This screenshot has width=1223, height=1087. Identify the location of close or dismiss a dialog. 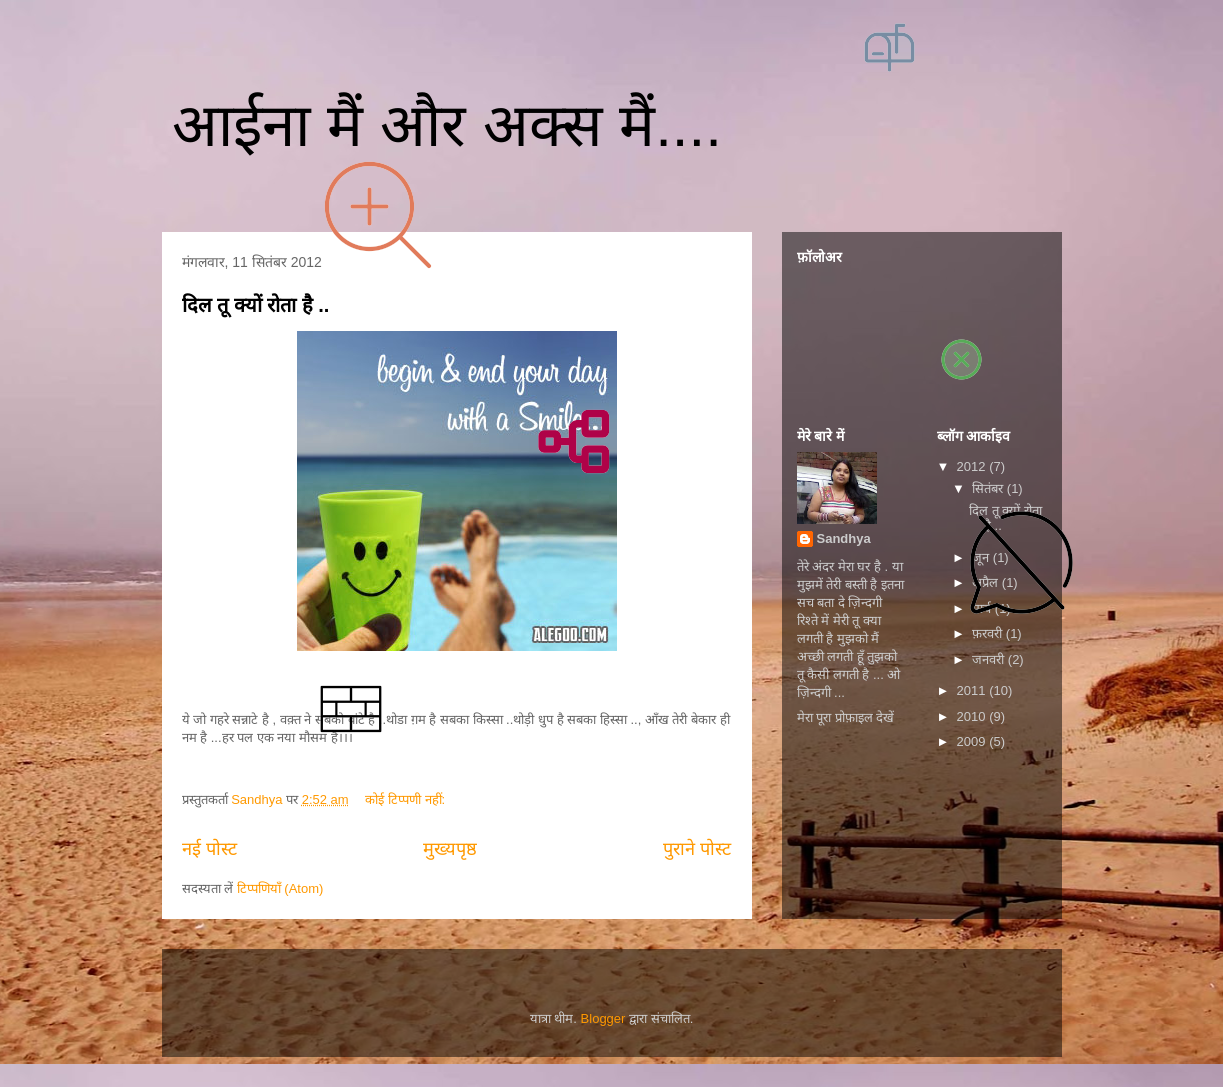
(961, 359).